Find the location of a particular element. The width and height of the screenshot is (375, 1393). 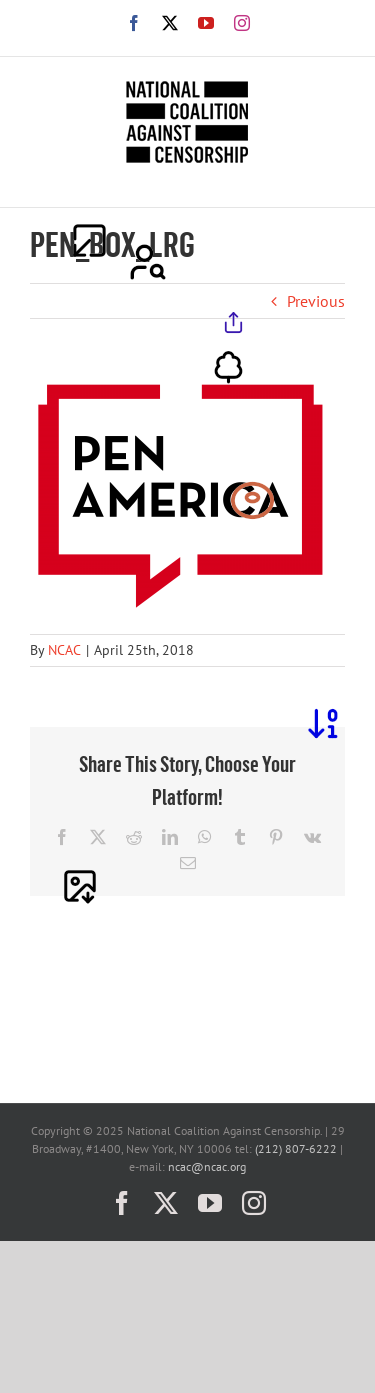

select a 3D torus shape in modeling software is located at coordinates (252, 499).